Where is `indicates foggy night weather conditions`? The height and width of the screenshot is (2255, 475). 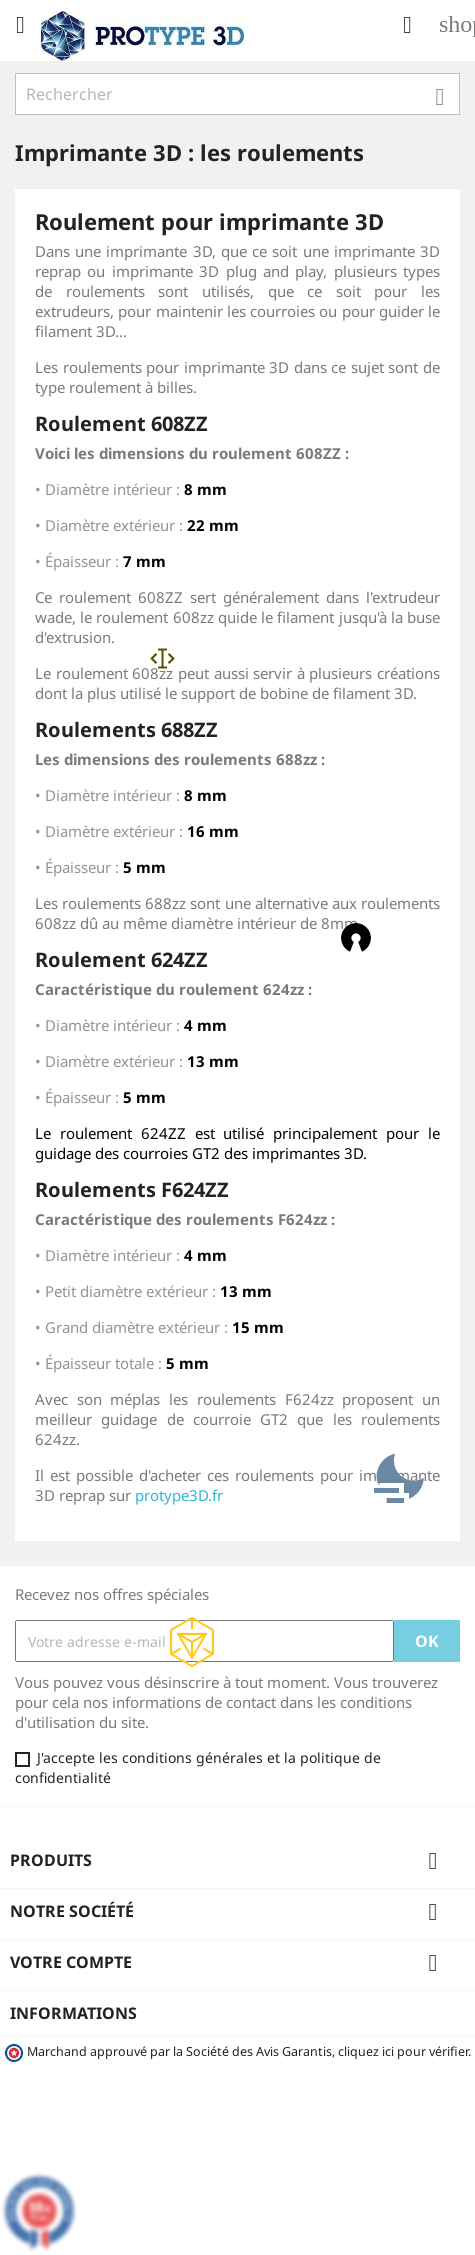 indicates foggy night weather conditions is located at coordinates (399, 1478).